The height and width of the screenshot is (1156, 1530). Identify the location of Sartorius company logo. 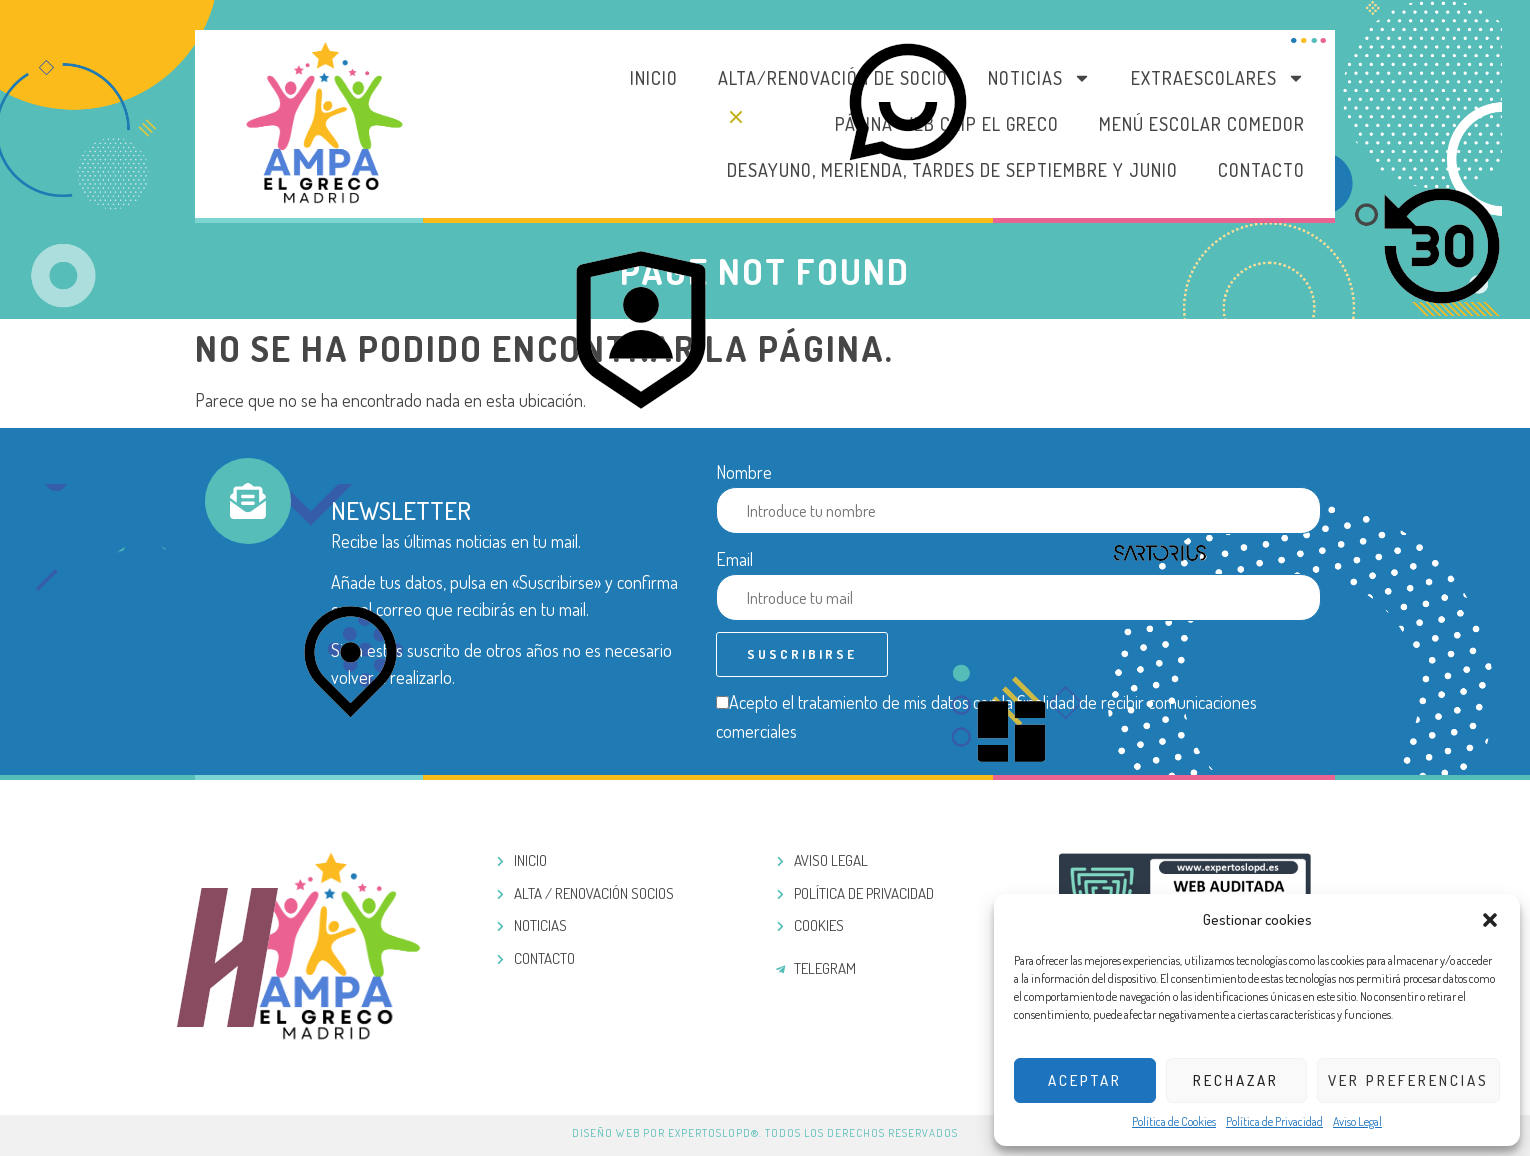
(1160, 553).